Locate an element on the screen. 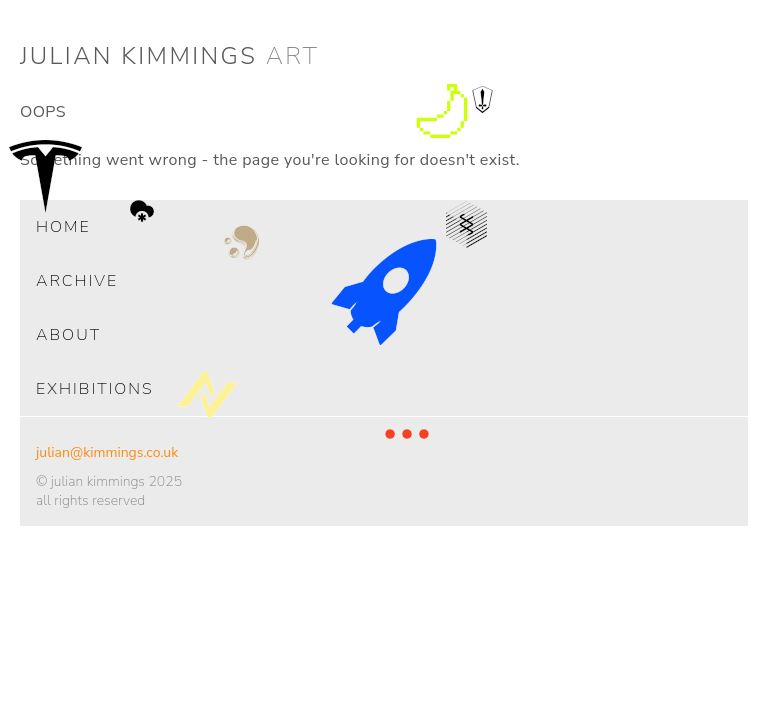 The height and width of the screenshot is (720, 768). visit gamebanana website is located at coordinates (442, 111).